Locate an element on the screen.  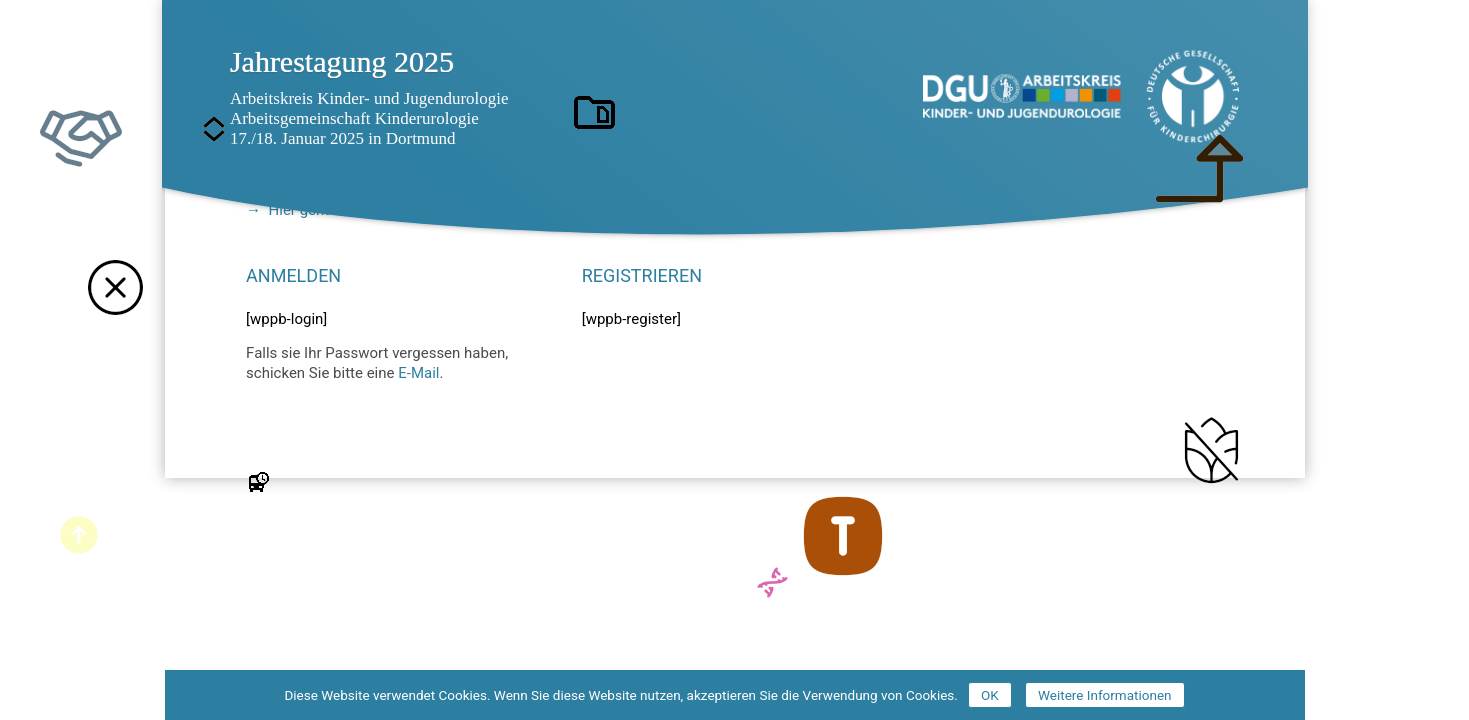
expand or collapse a section is located at coordinates (214, 129).